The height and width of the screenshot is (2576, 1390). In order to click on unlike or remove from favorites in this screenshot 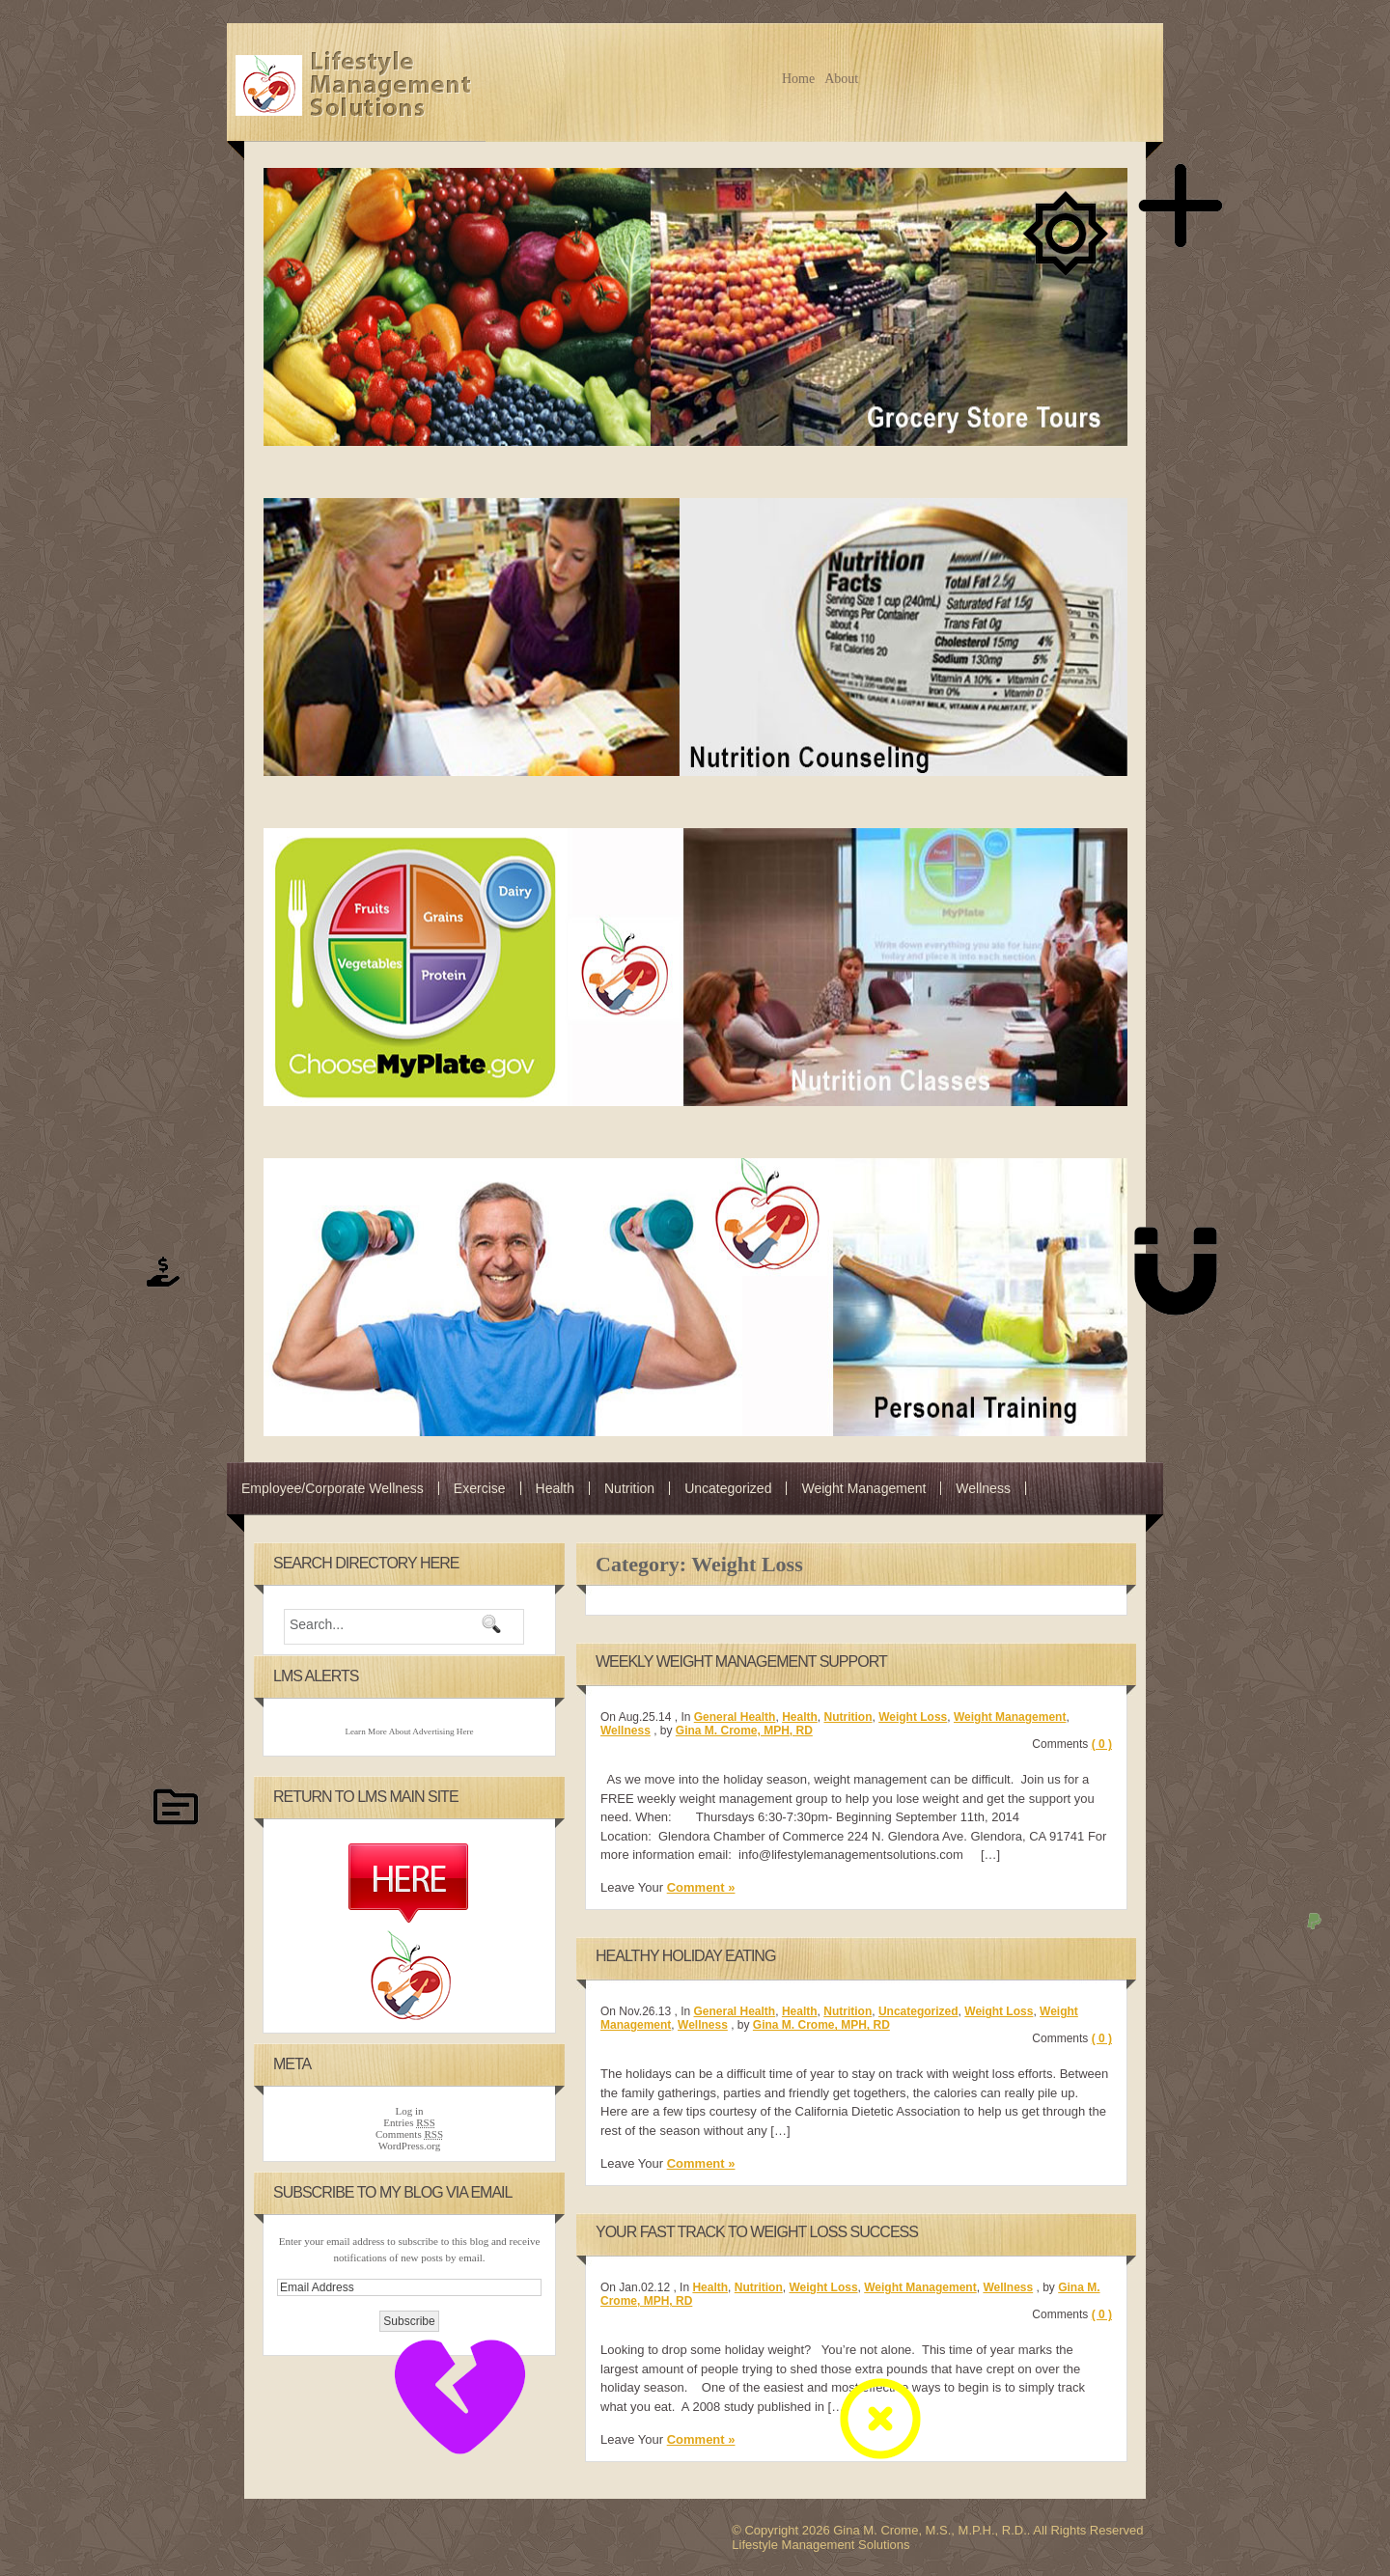, I will do `click(459, 2396)`.